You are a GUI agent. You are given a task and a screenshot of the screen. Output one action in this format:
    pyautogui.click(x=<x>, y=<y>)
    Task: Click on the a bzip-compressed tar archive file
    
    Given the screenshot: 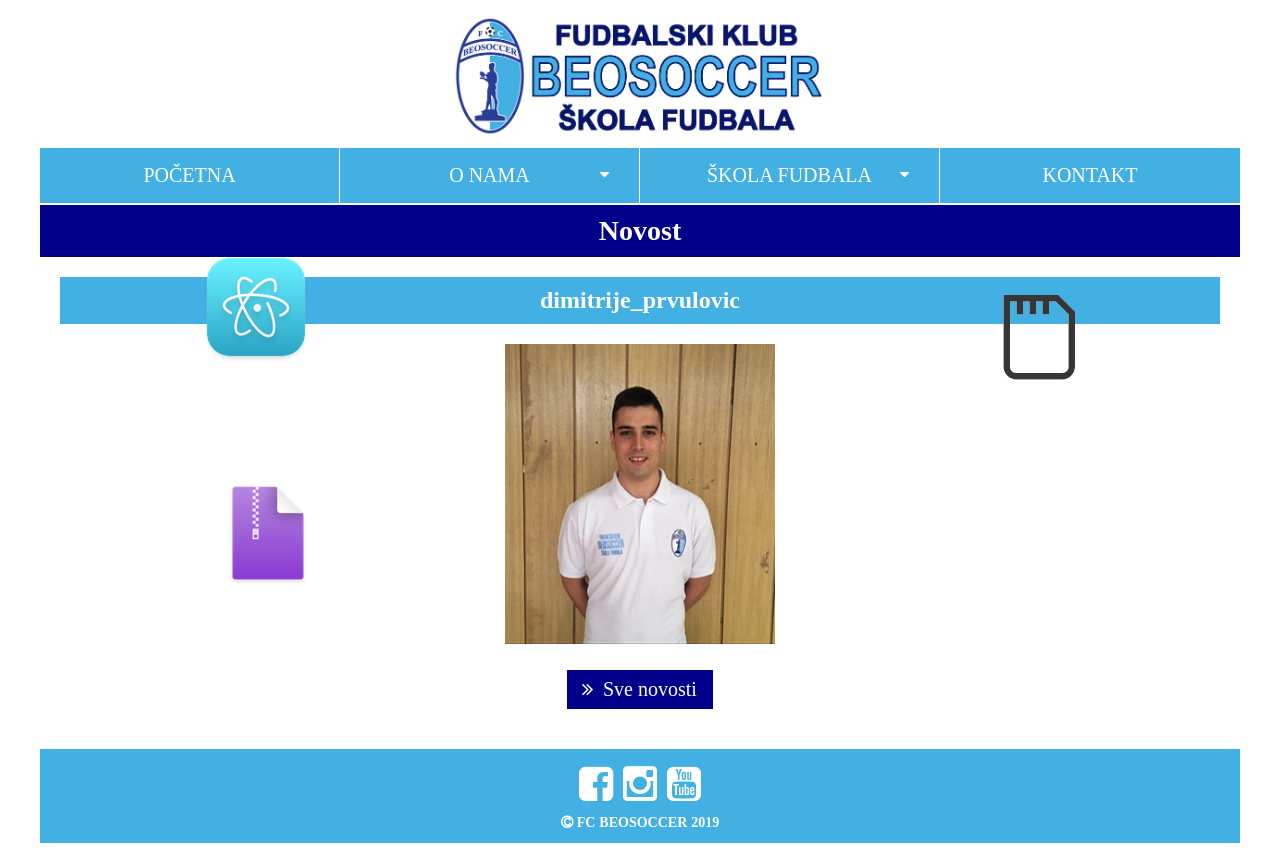 What is the action you would take?
    pyautogui.click(x=268, y=535)
    